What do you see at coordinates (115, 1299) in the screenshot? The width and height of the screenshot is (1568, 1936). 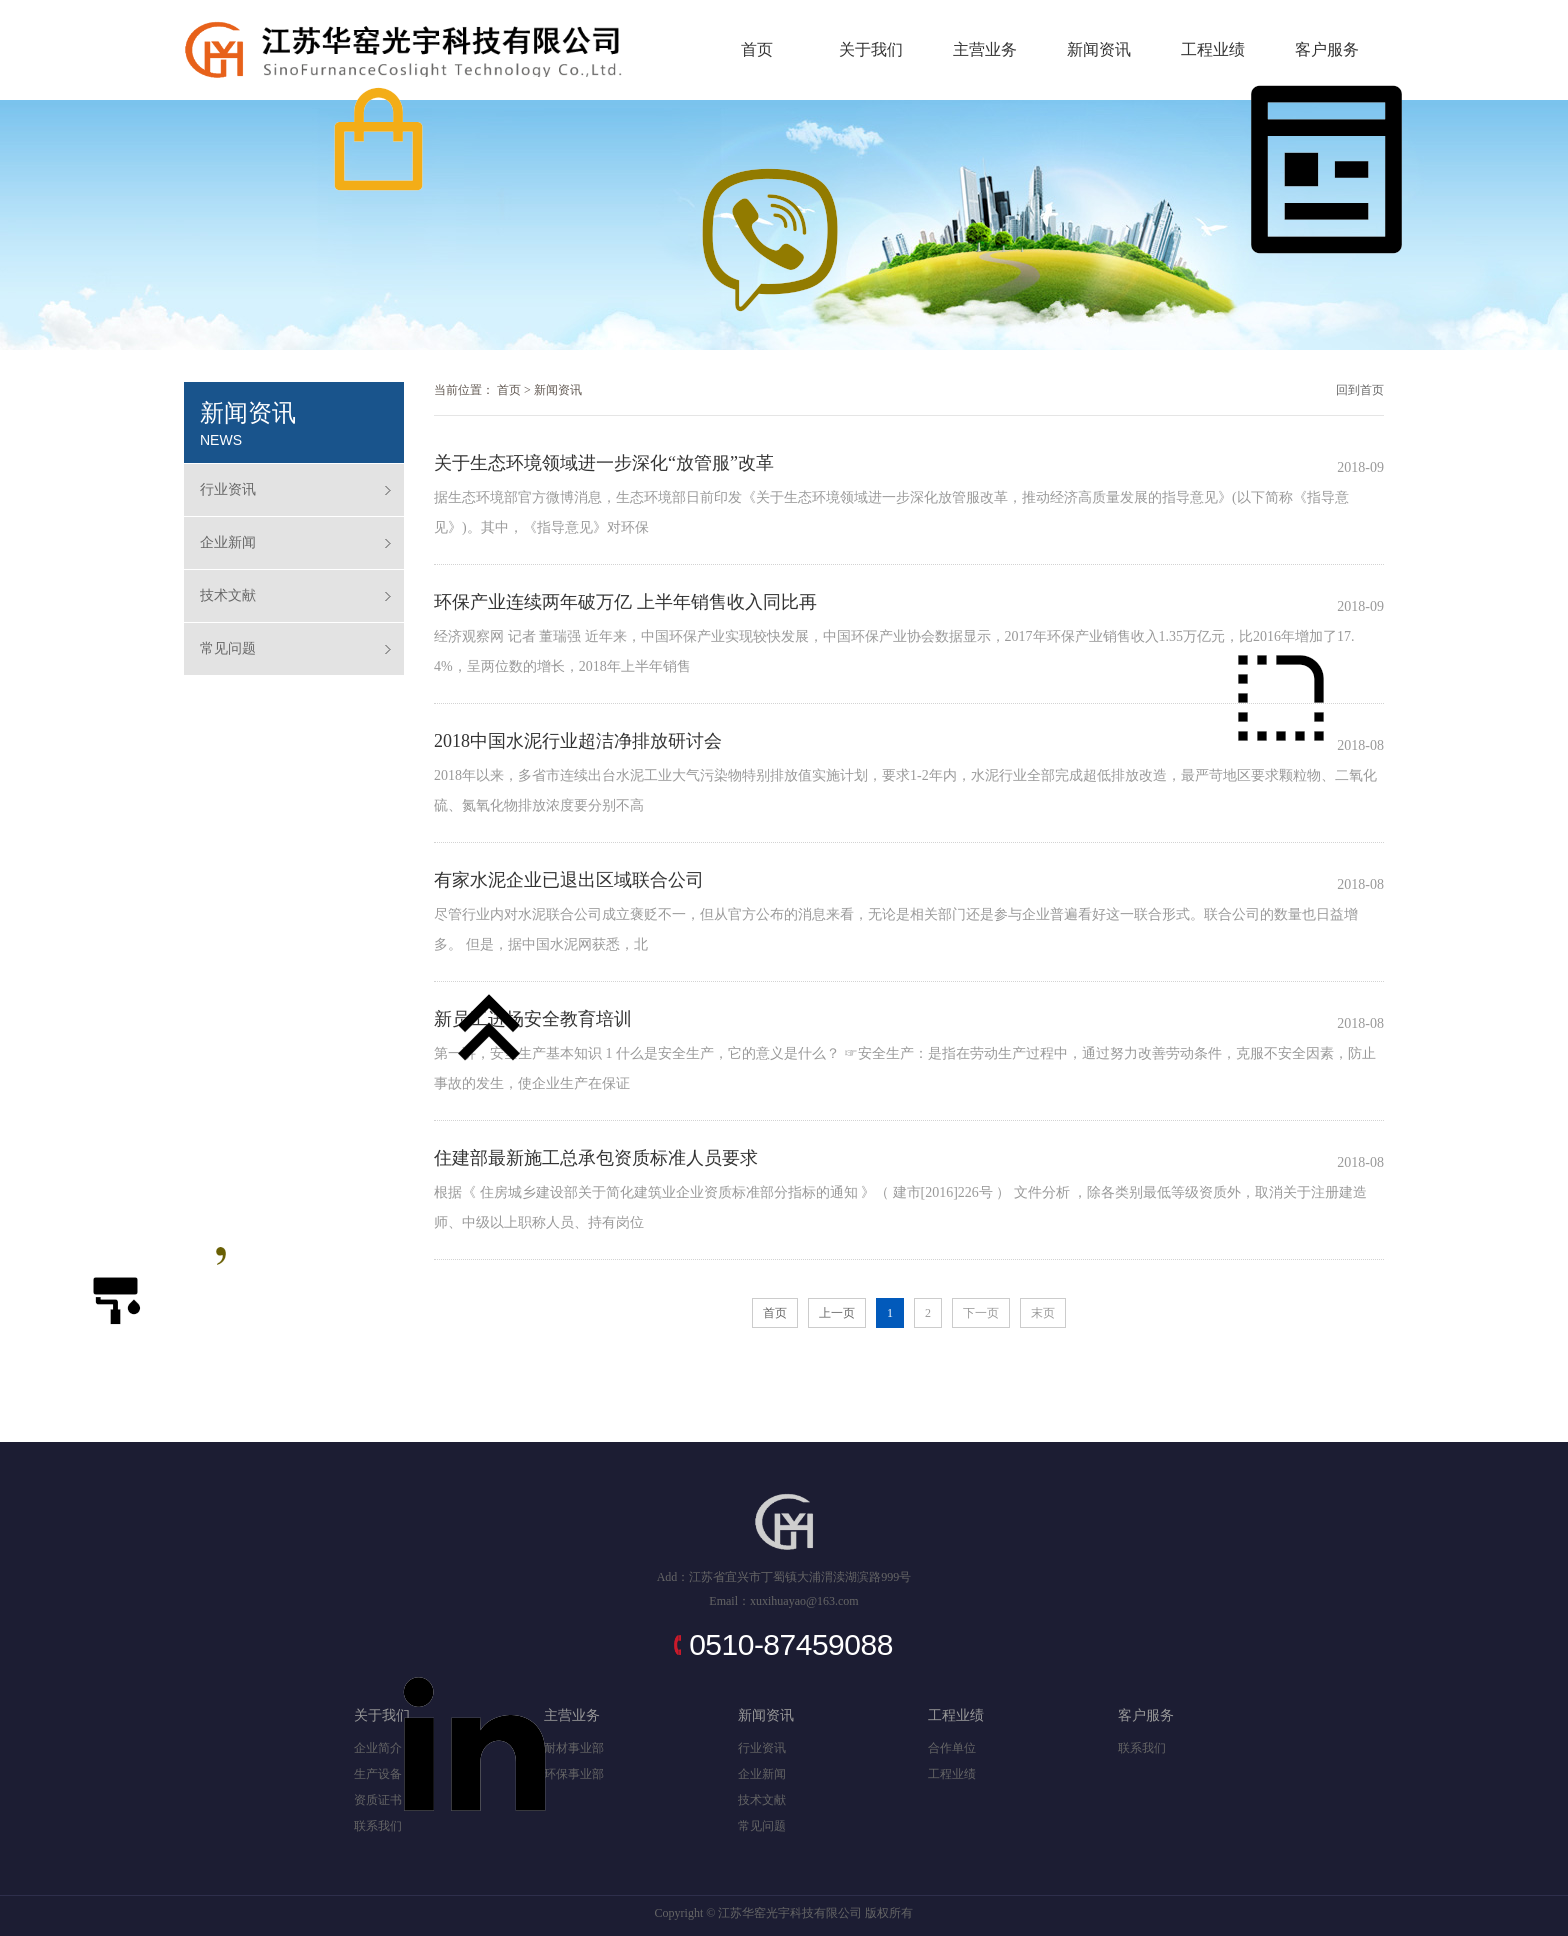 I see `access painting or drawing tools` at bounding box center [115, 1299].